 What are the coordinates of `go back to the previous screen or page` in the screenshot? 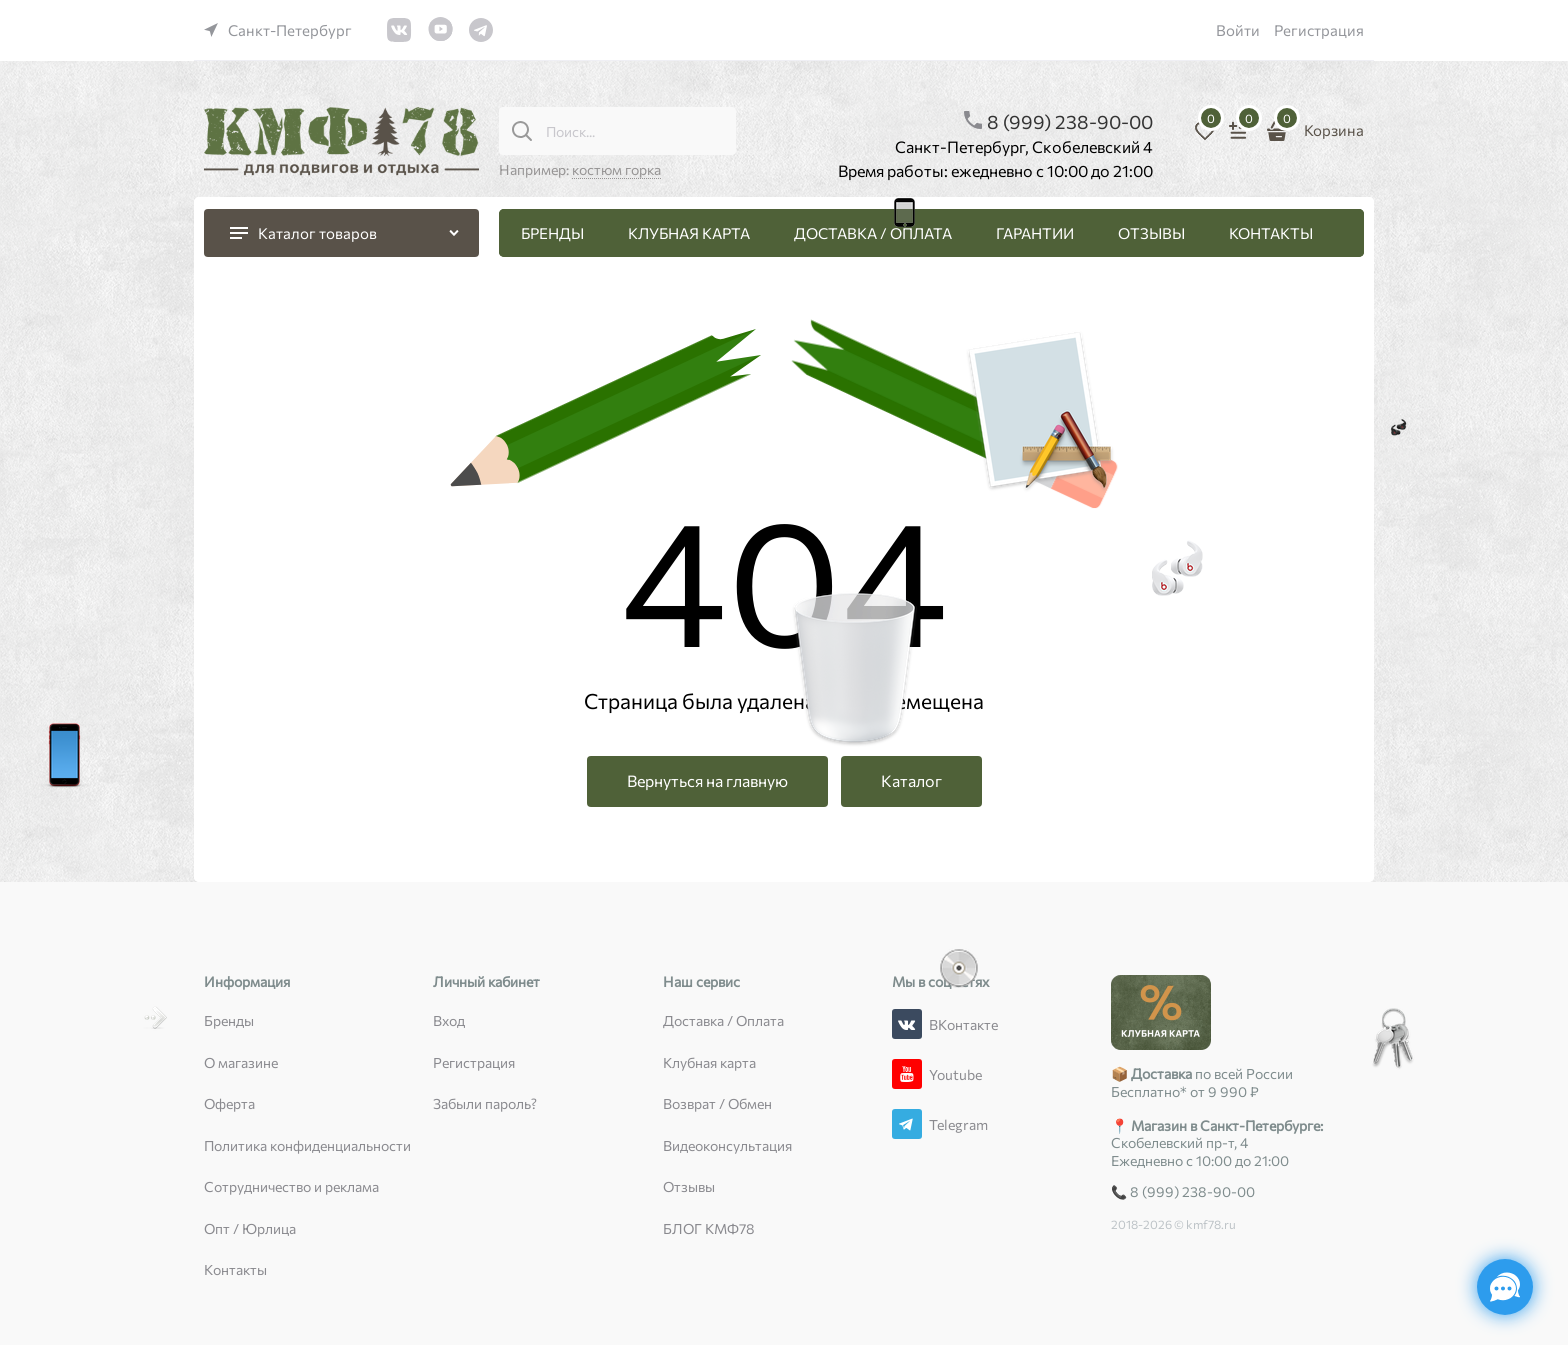 It's located at (155, 1017).